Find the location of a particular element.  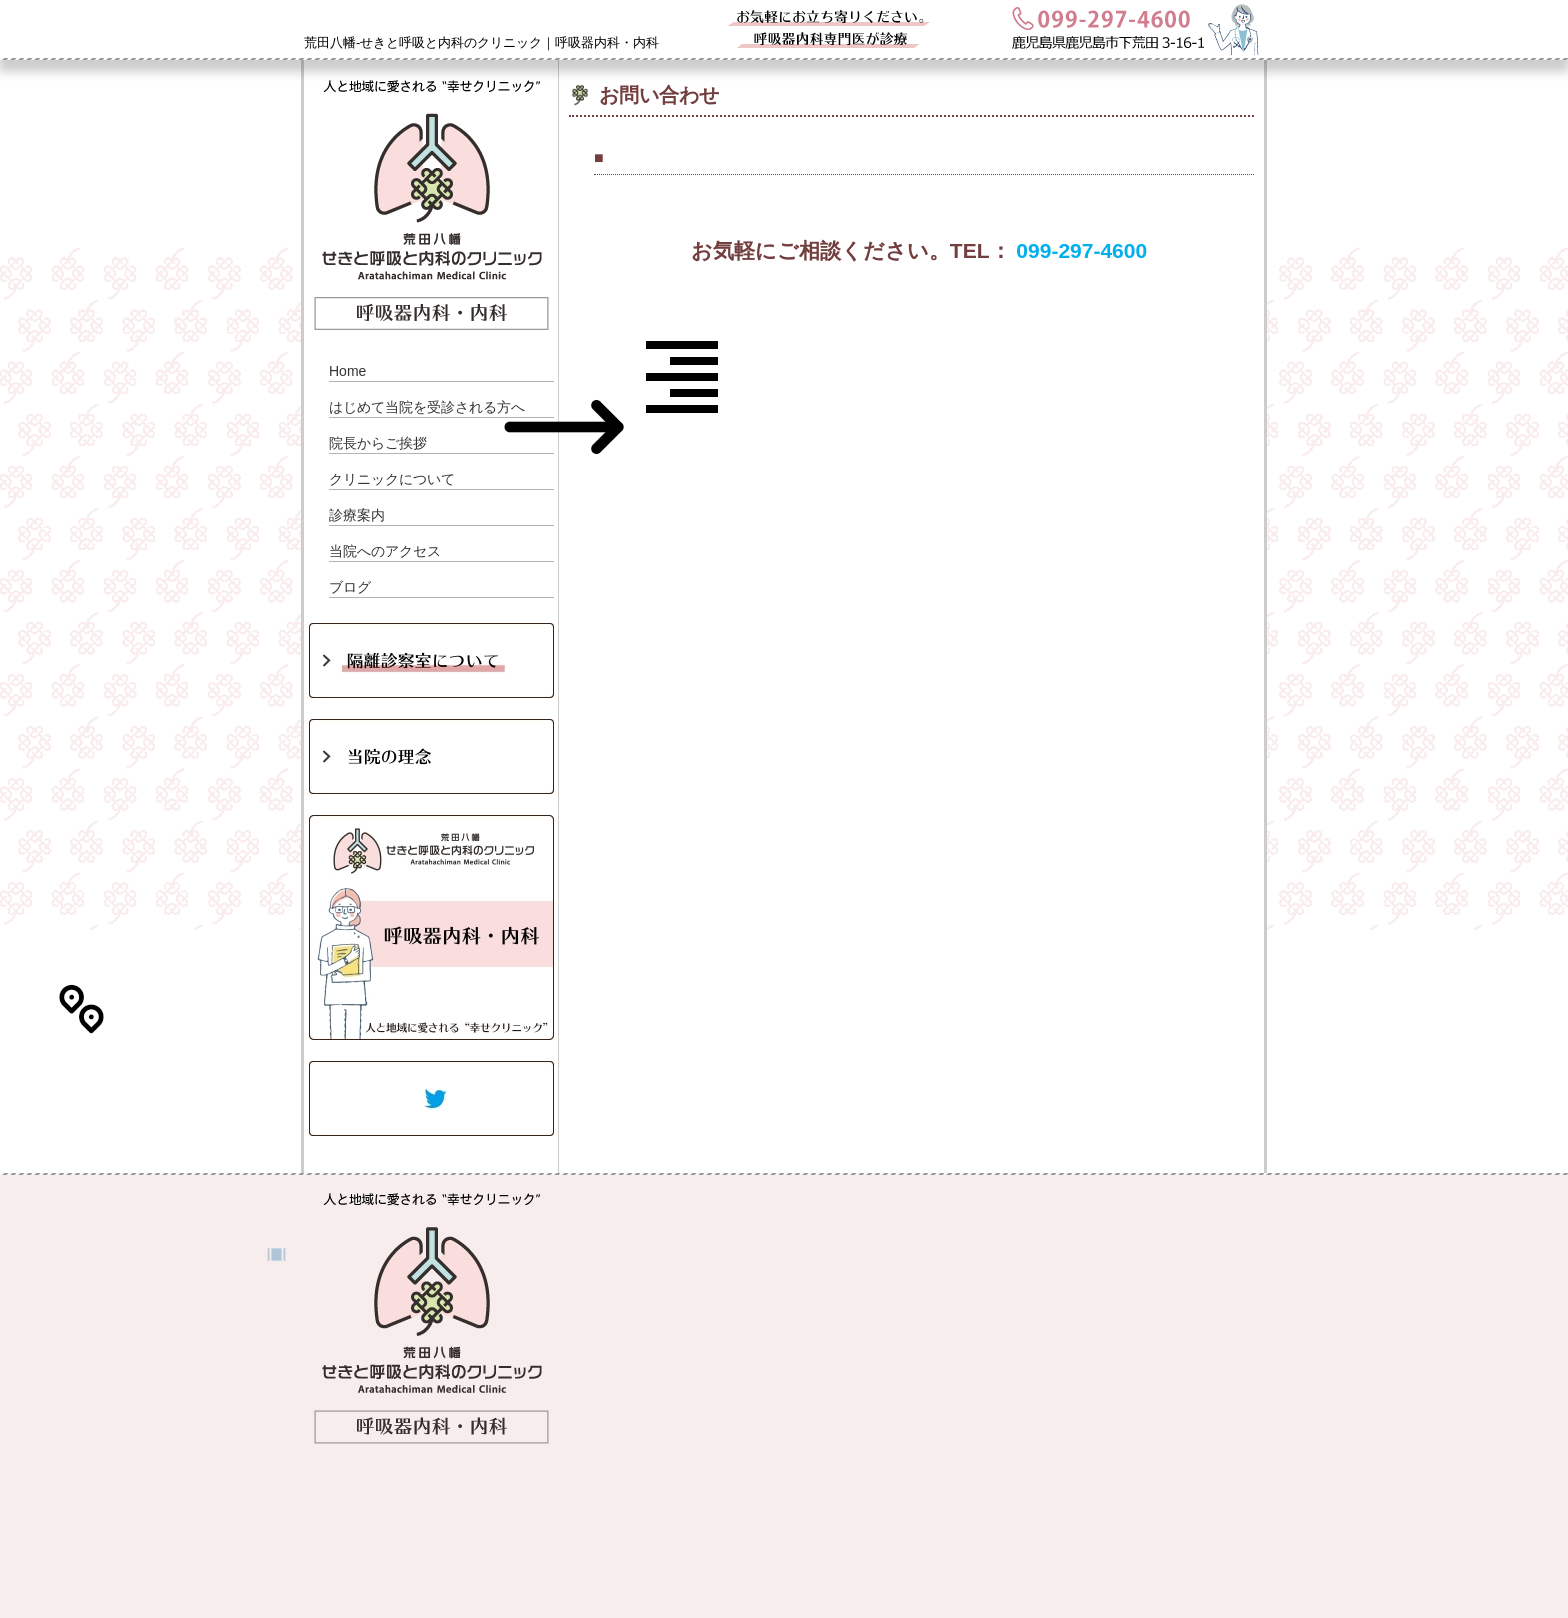

view rug or carpet products is located at coordinates (276, 1254).